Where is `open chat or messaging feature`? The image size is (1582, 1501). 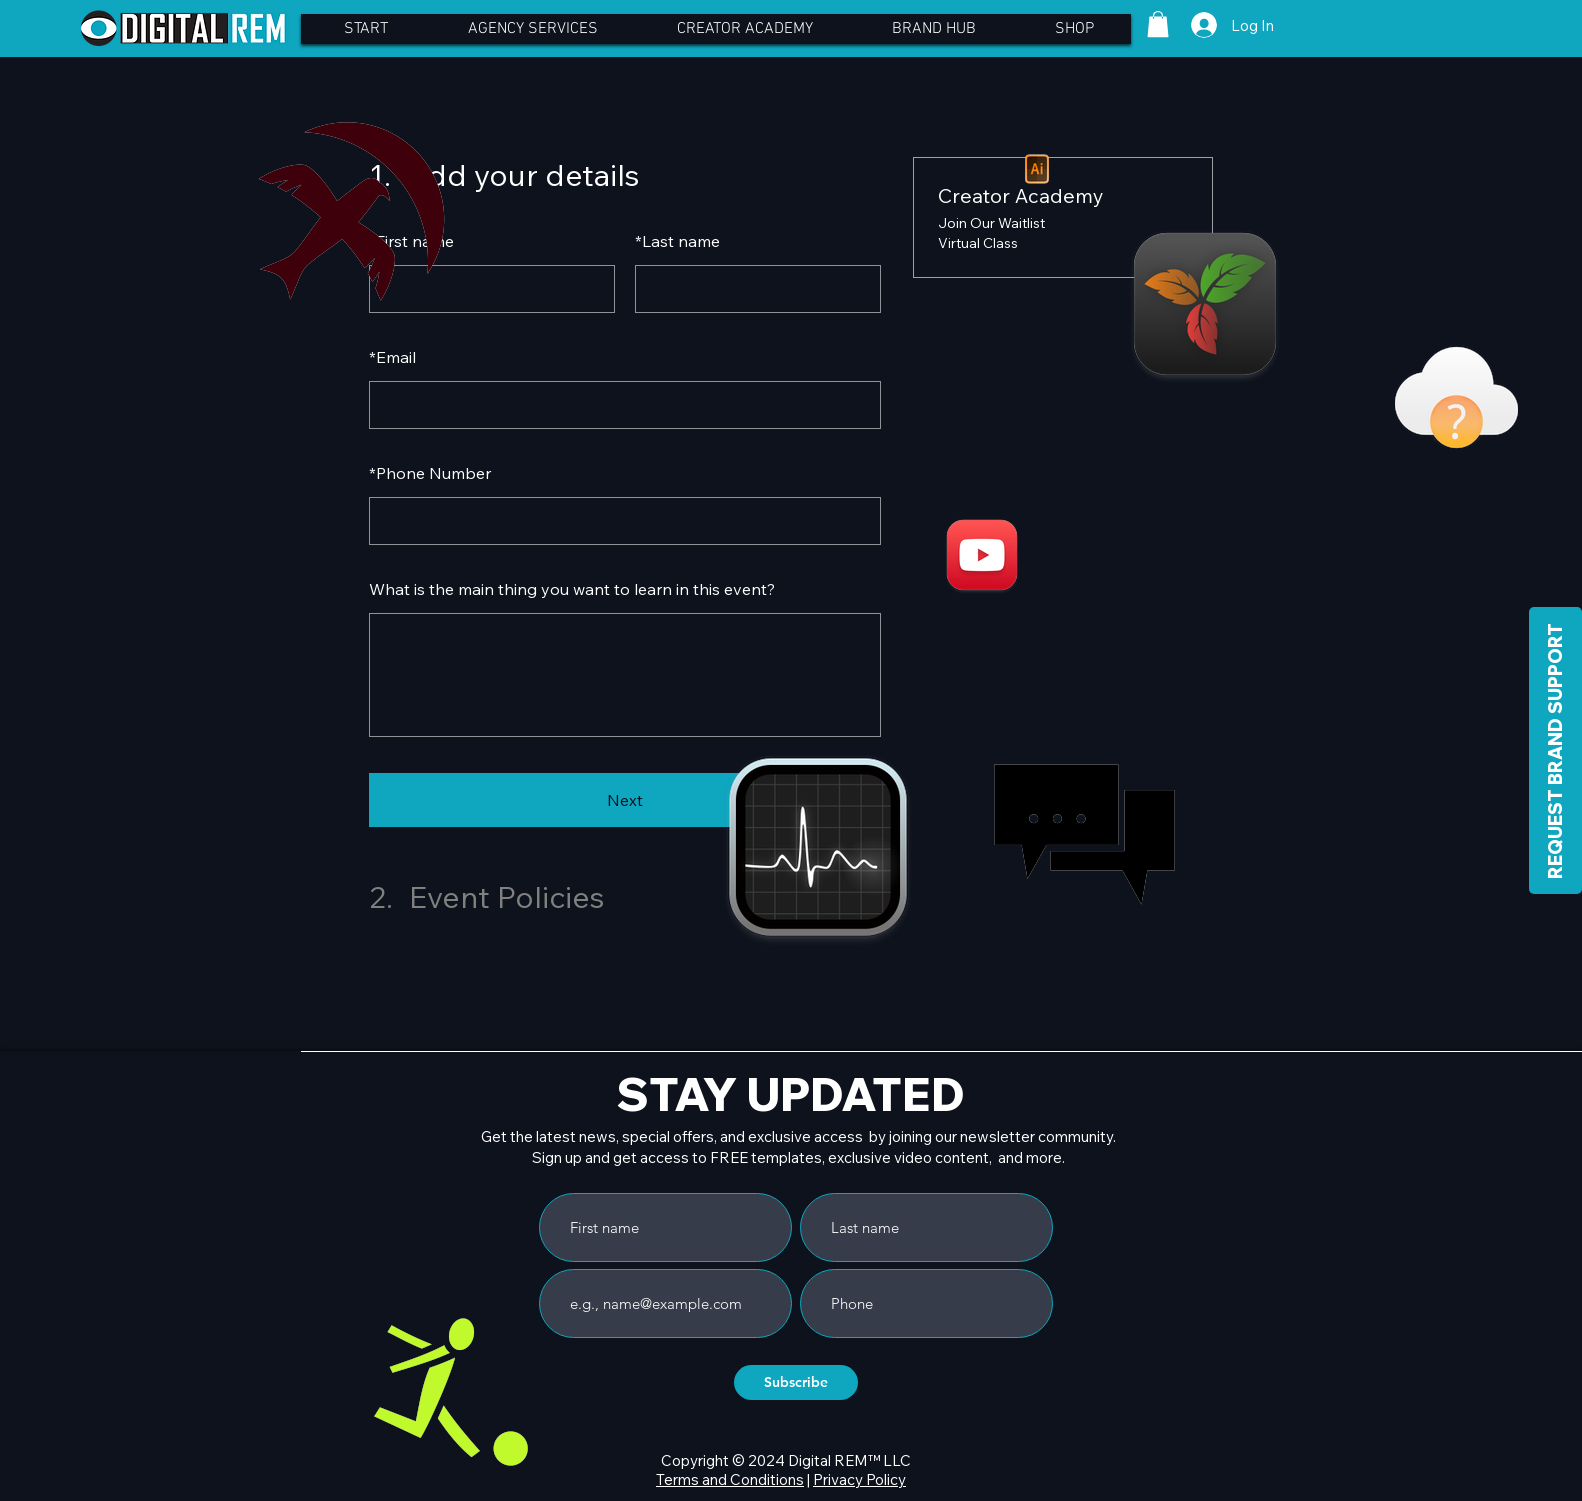 open chat or messaging feature is located at coordinates (1084, 834).